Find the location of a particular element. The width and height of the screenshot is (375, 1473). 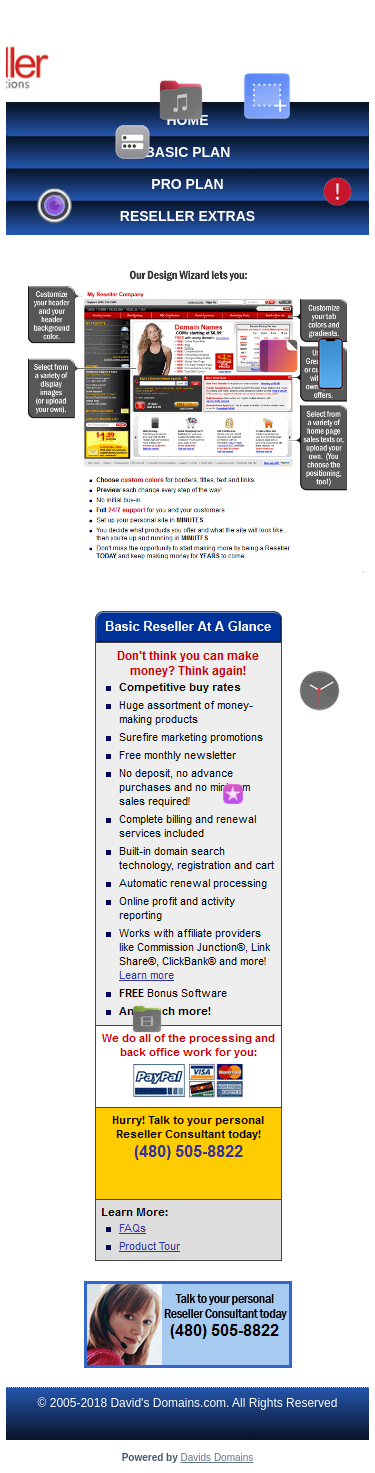

iPhone 13 device in red color is located at coordinates (330, 364).